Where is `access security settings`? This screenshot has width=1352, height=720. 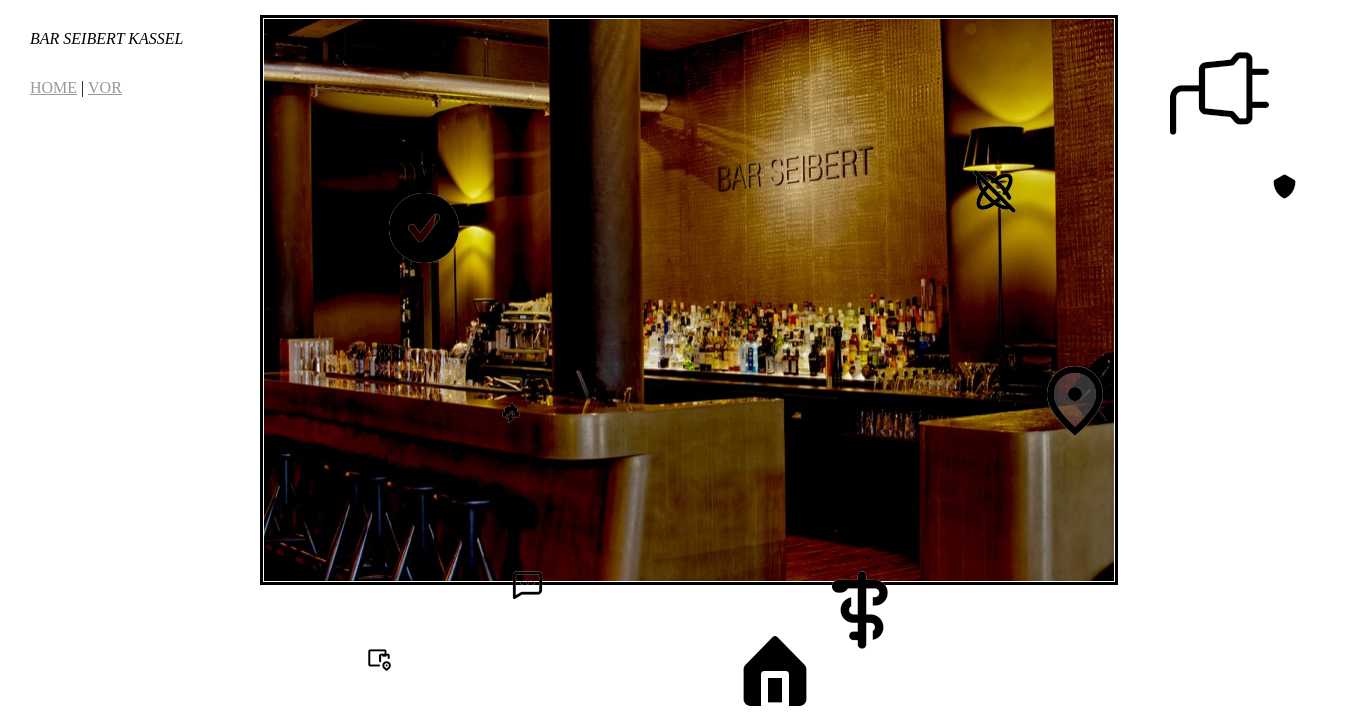
access security settings is located at coordinates (1284, 186).